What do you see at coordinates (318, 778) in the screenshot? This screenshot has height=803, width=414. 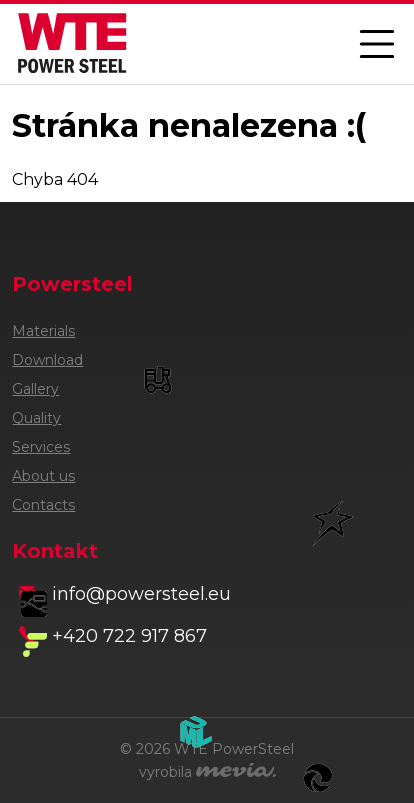 I see `open microsoft edge browser` at bounding box center [318, 778].